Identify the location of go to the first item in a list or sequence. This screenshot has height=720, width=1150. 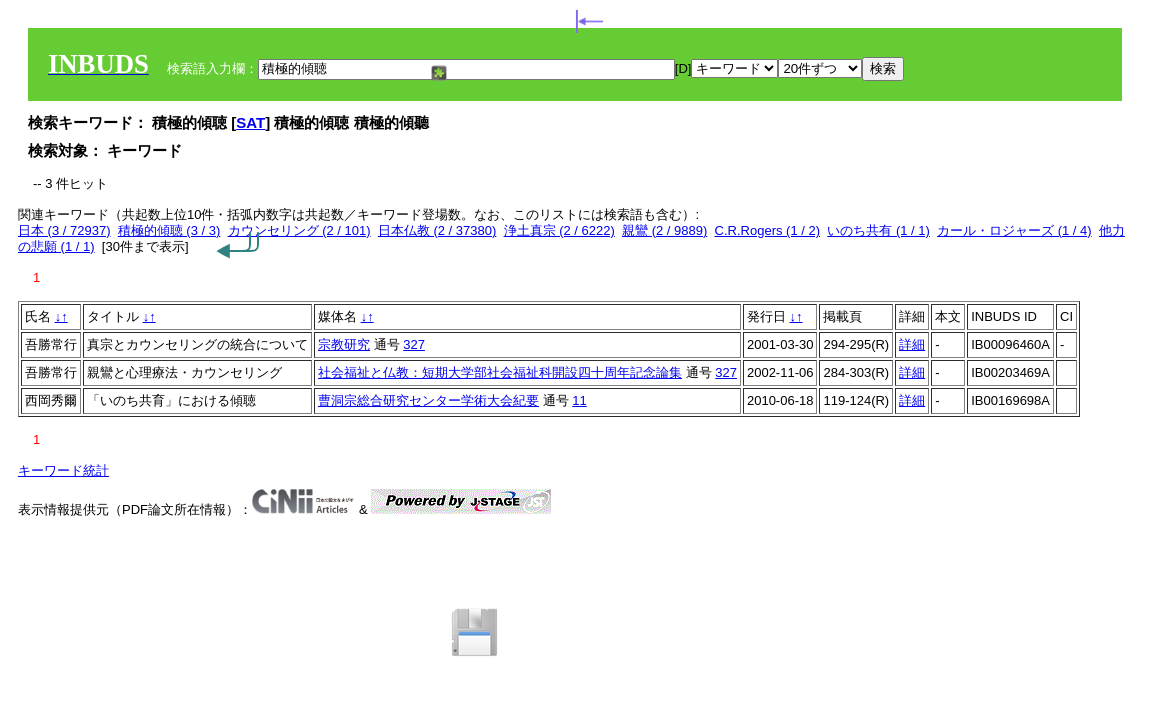
(589, 21).